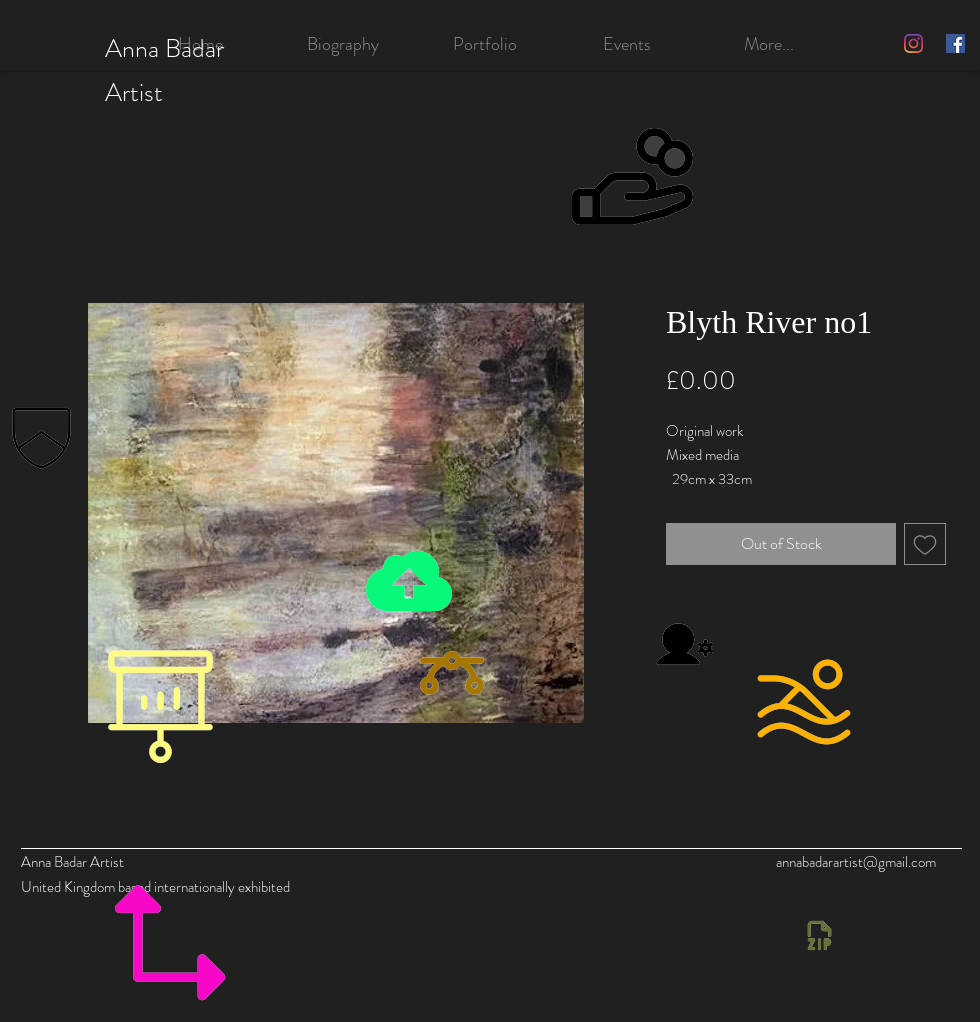 This screenshot has height=1022, width=980. Describe the element at coordinates (41, 434) in the screenshot. I see `access security or protection settings` at that location.